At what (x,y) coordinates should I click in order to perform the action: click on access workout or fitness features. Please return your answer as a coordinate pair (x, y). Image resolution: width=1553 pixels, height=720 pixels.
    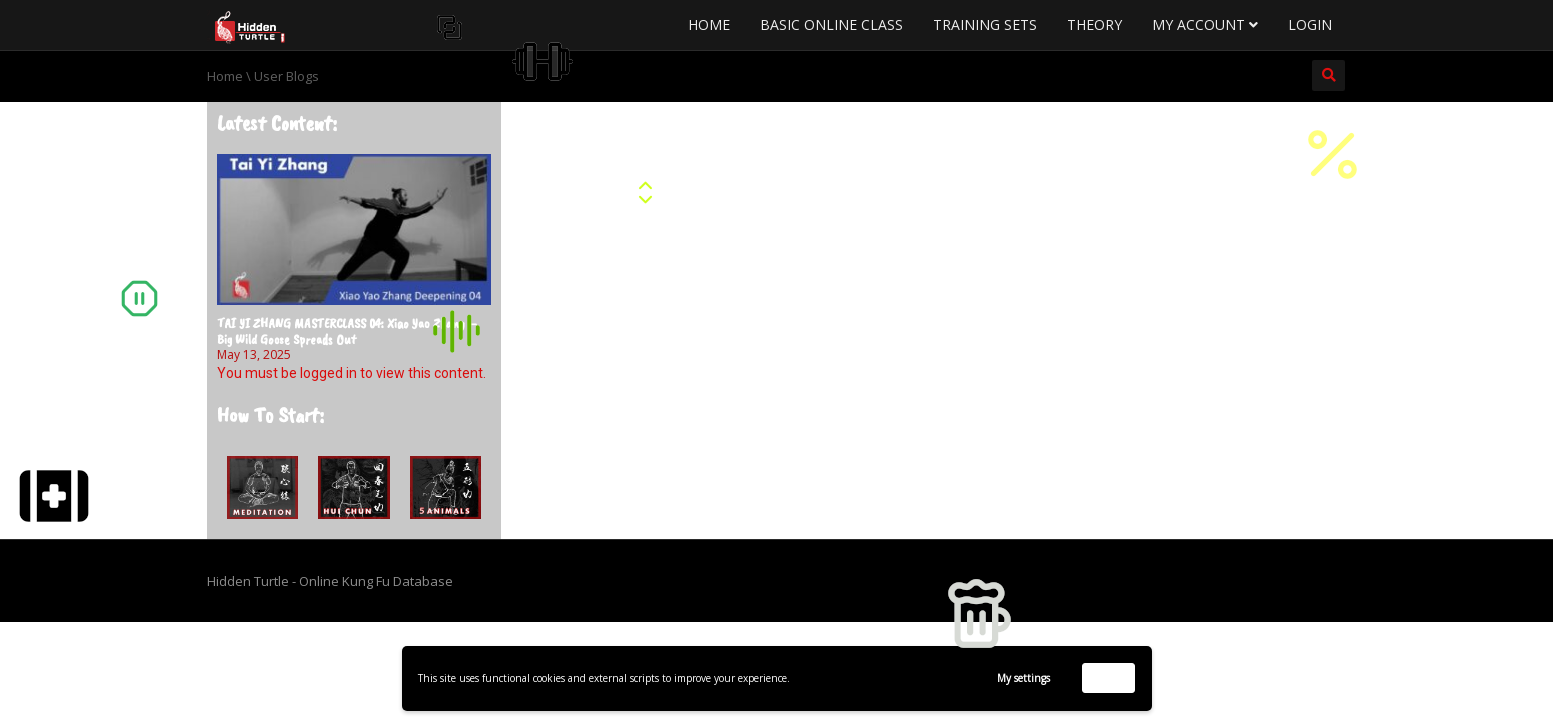
    Looking at the image, I should click on (542, 61).